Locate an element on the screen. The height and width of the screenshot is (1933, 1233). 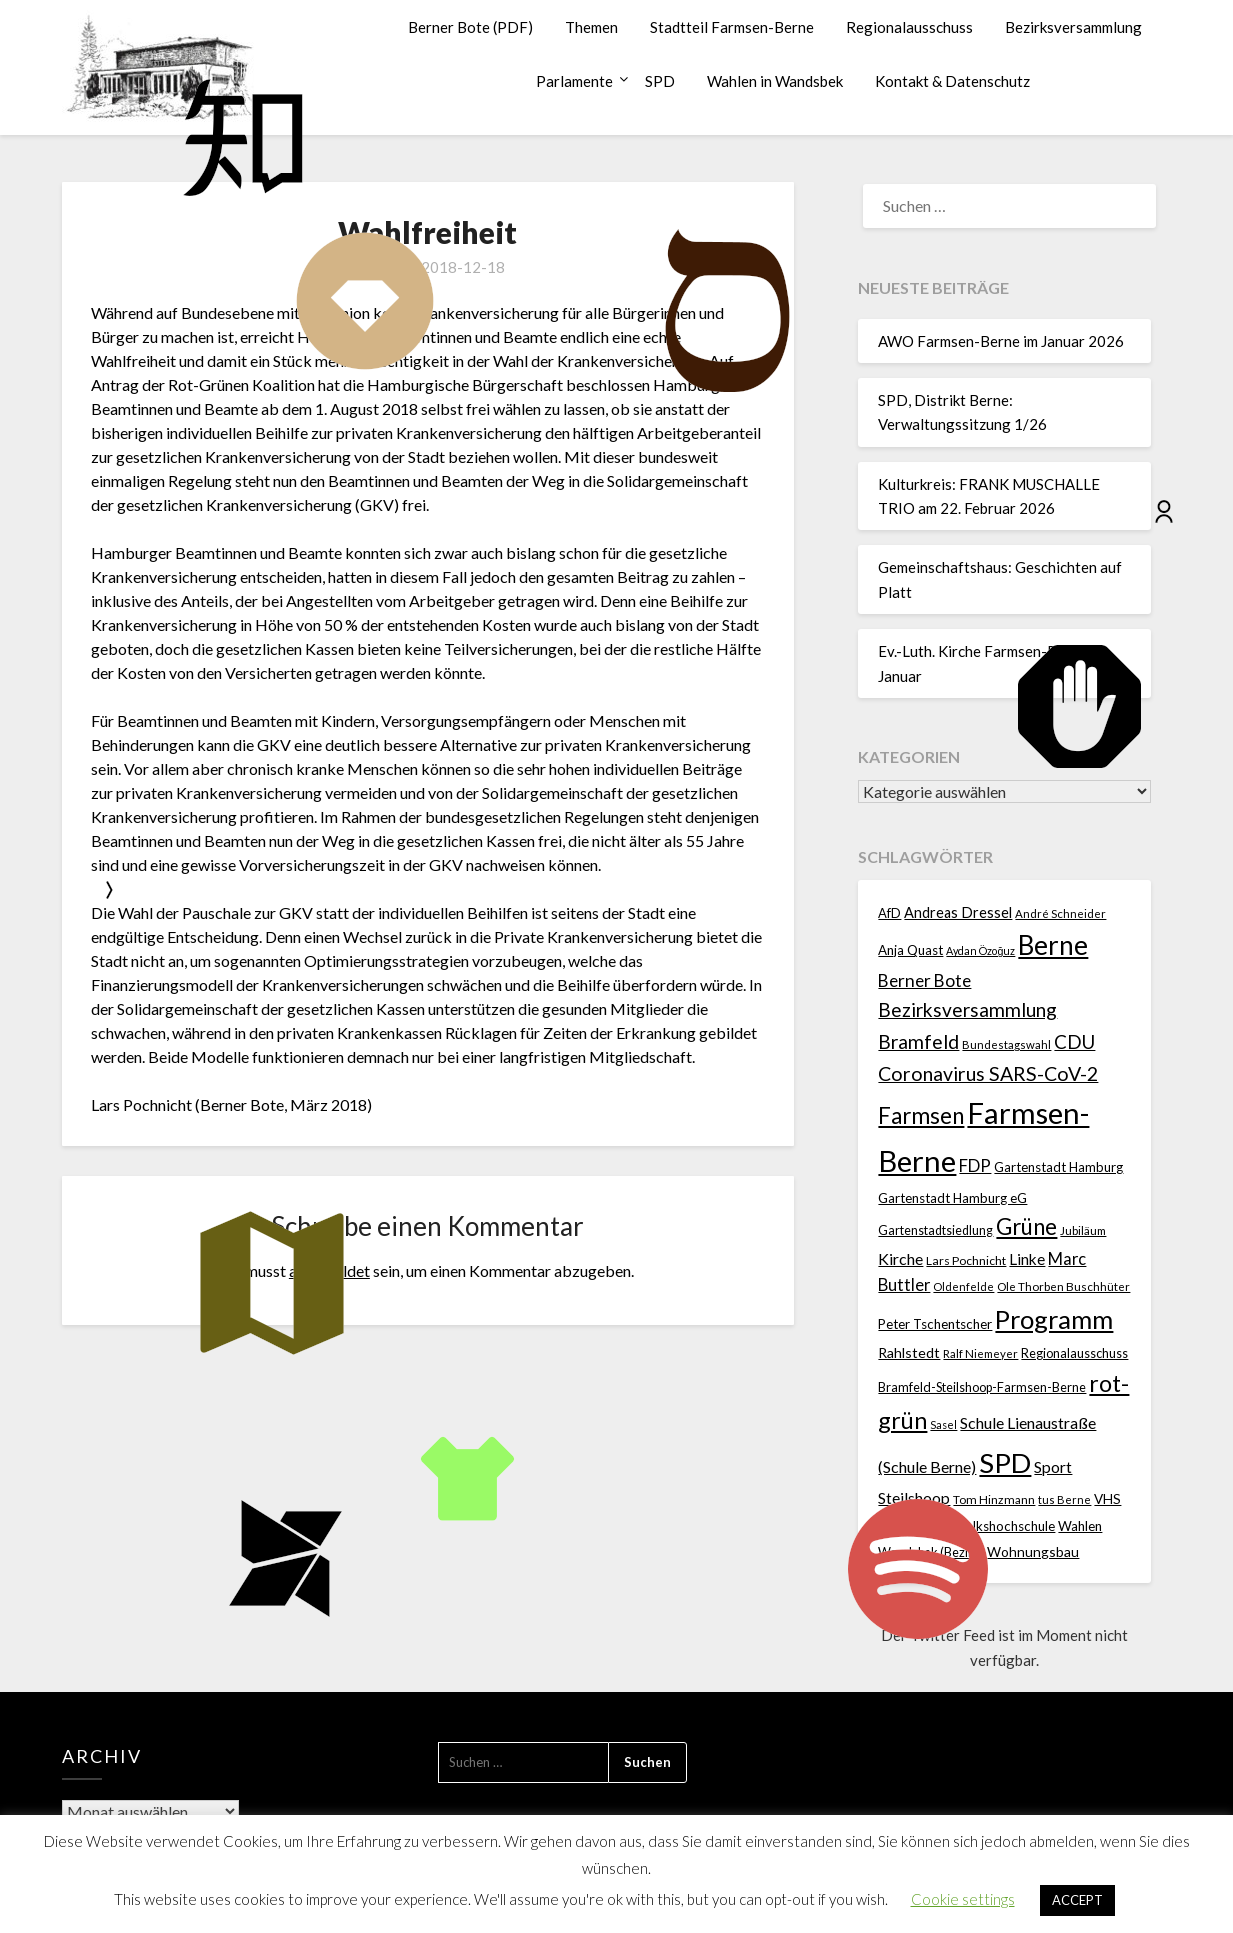
copper cryptocurrency logo is located at coordinates (365, 301).